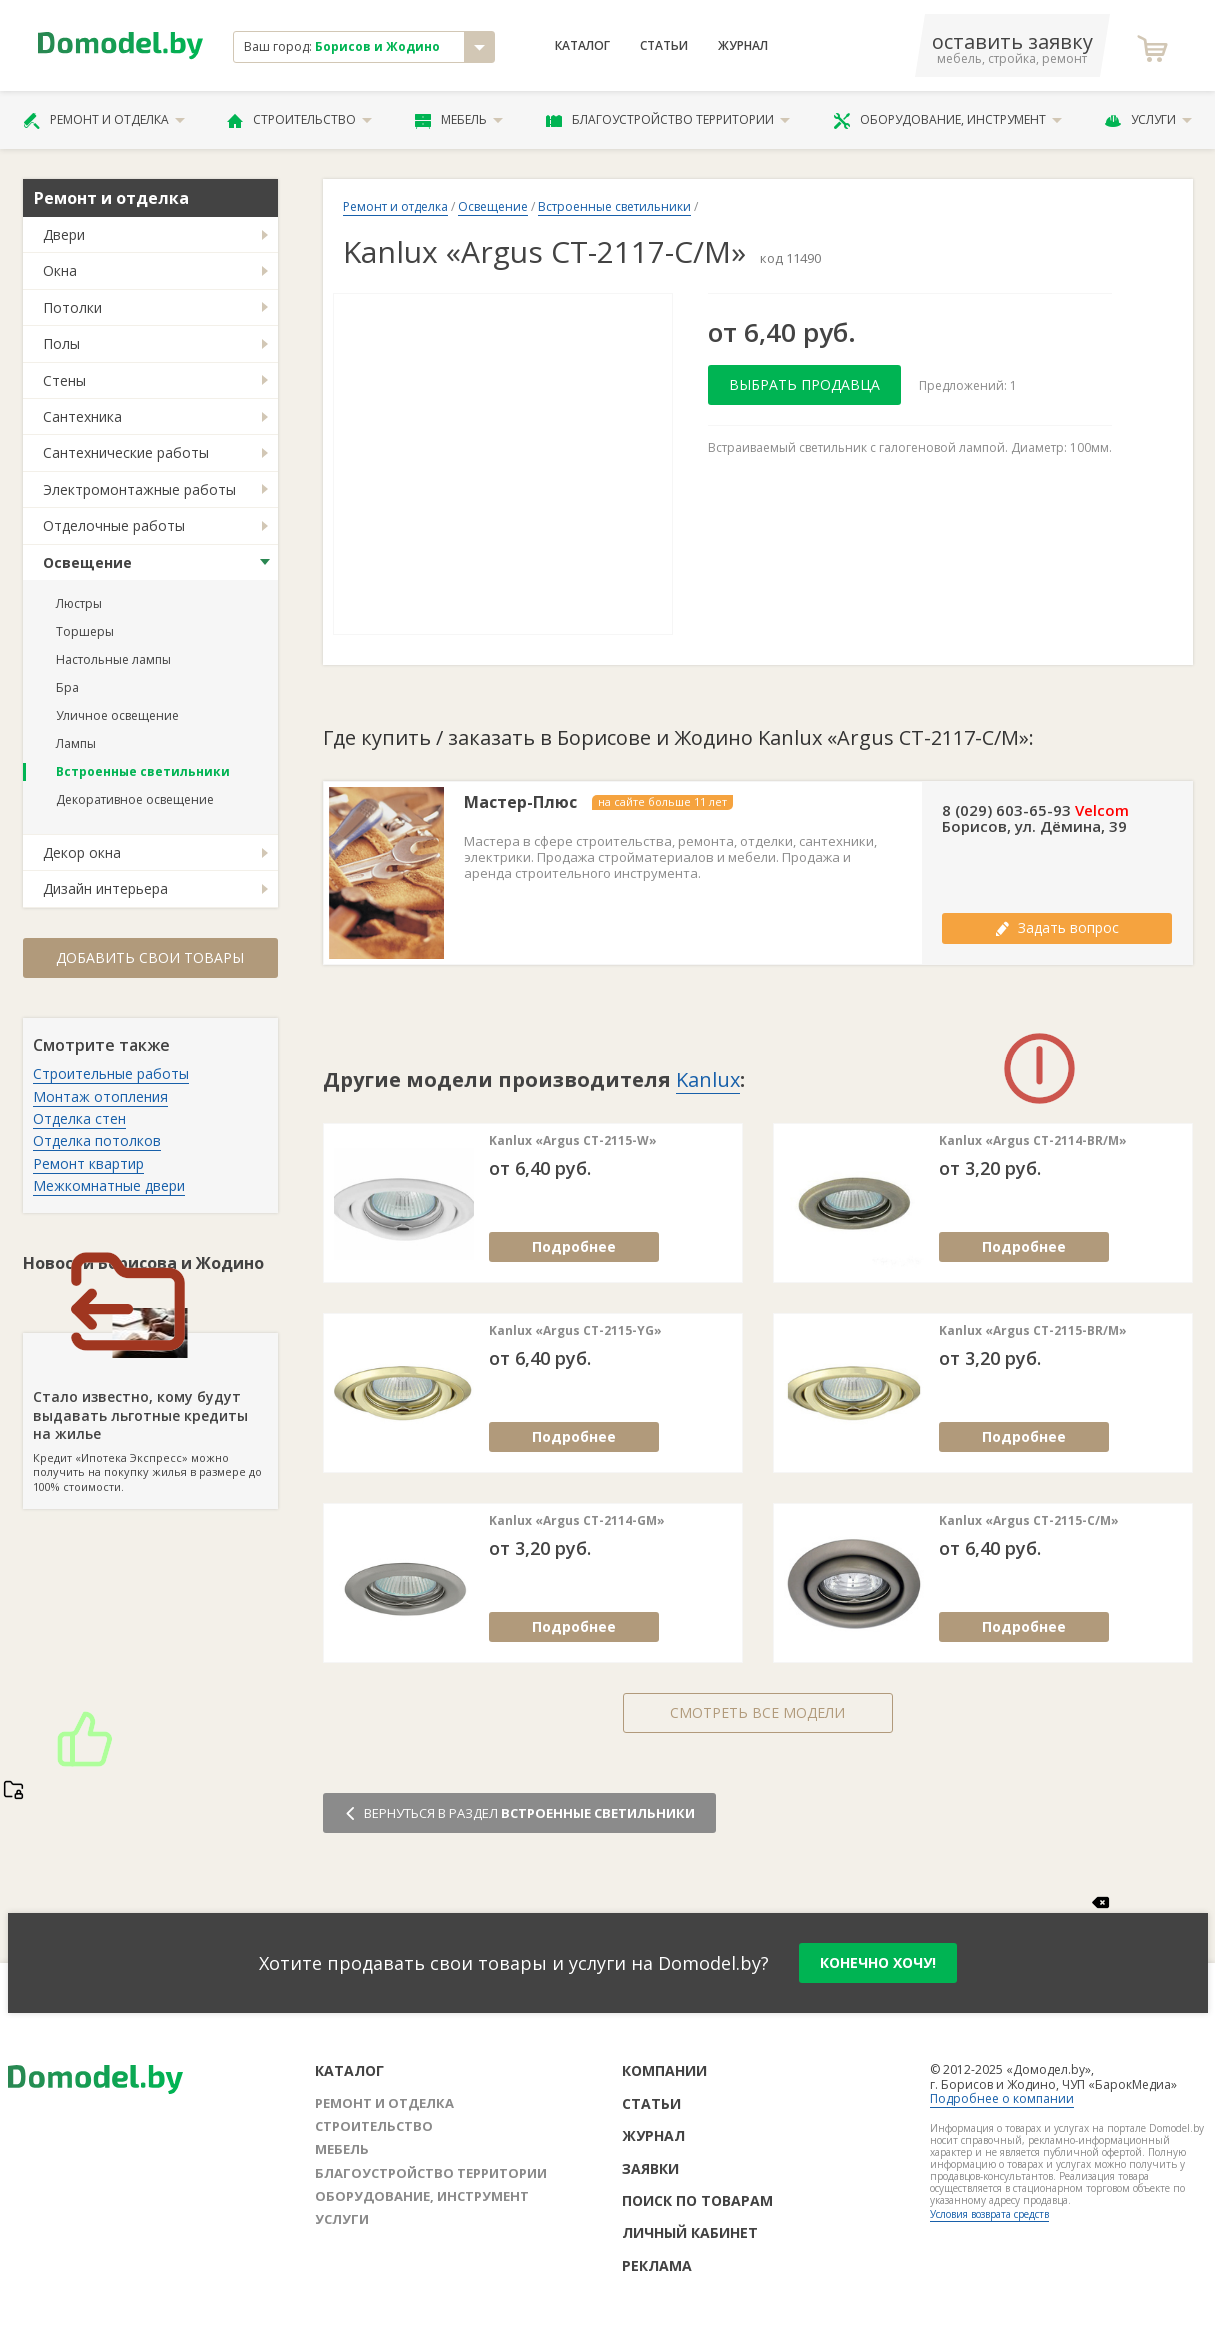 Image resolution: width=1215 pixels, height=2328 pixels. I want to click on access a password-protected folder, so click(13, 1789).